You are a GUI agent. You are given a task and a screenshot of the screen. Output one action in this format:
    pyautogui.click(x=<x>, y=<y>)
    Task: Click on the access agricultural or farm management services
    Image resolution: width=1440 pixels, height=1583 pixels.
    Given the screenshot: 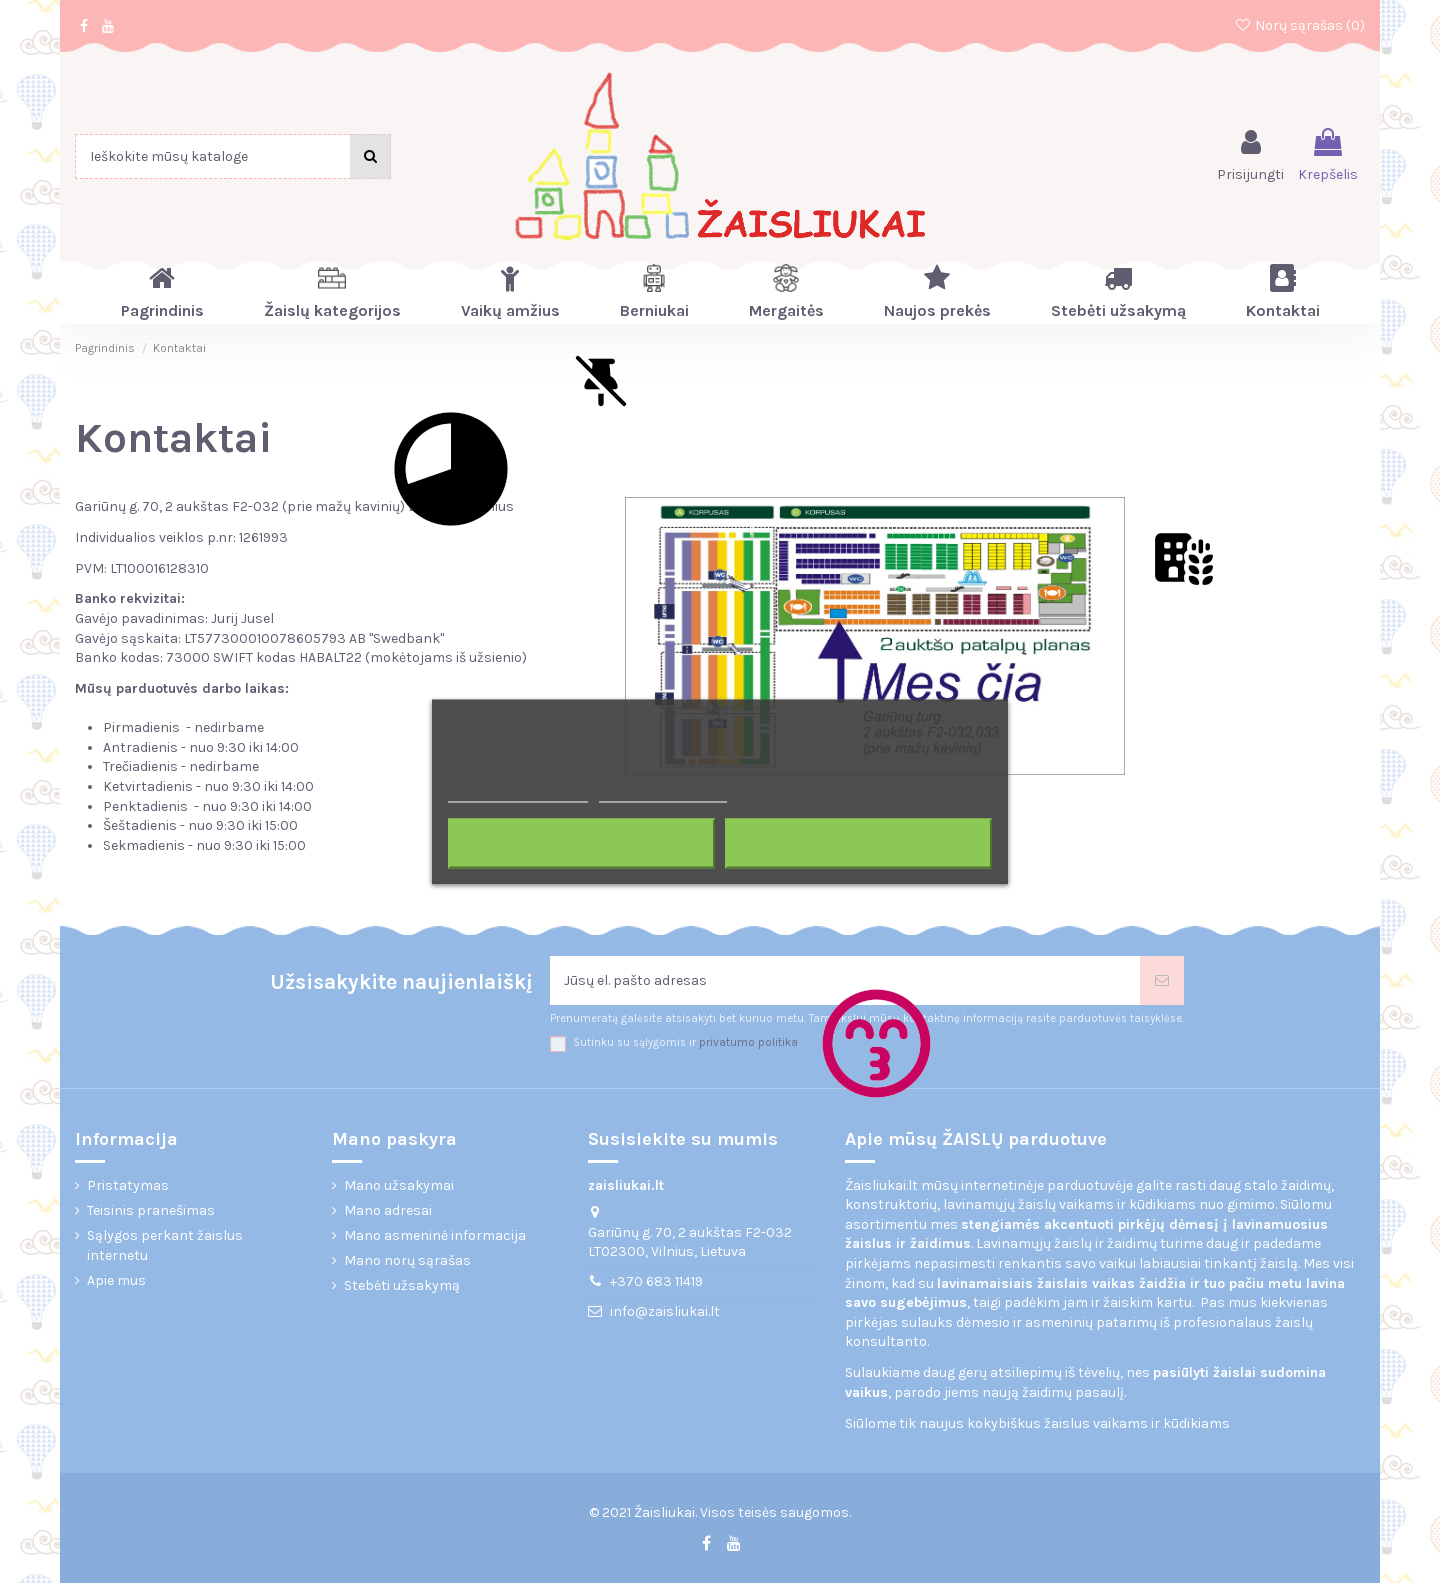 What is the action you would take?
    pyautogui.click(x=1182, y=557)
    